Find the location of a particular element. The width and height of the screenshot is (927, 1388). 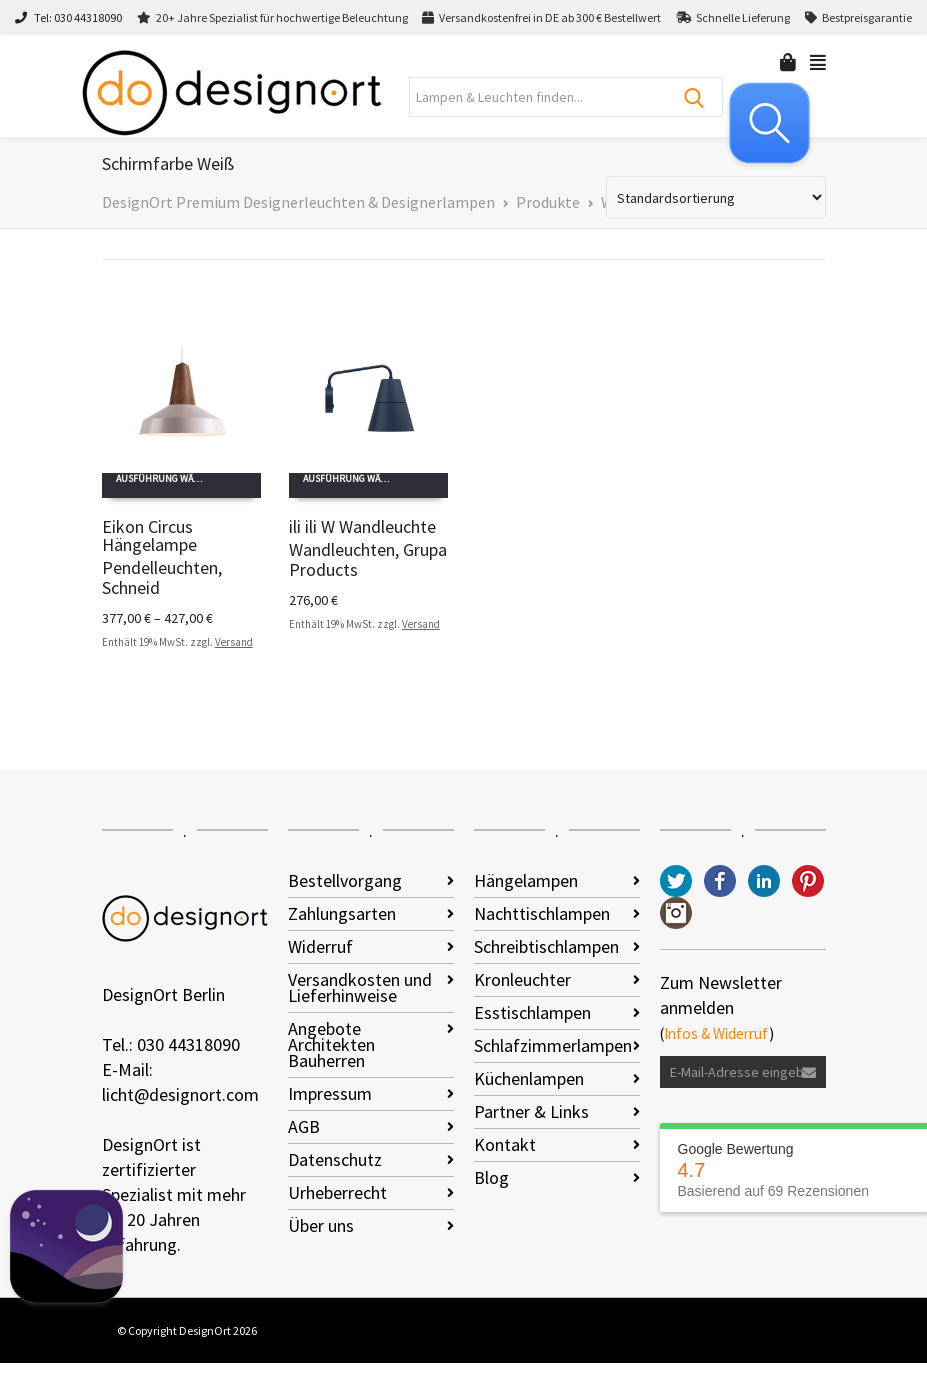

open search preferences or settings is located at coordinates (769, 124).